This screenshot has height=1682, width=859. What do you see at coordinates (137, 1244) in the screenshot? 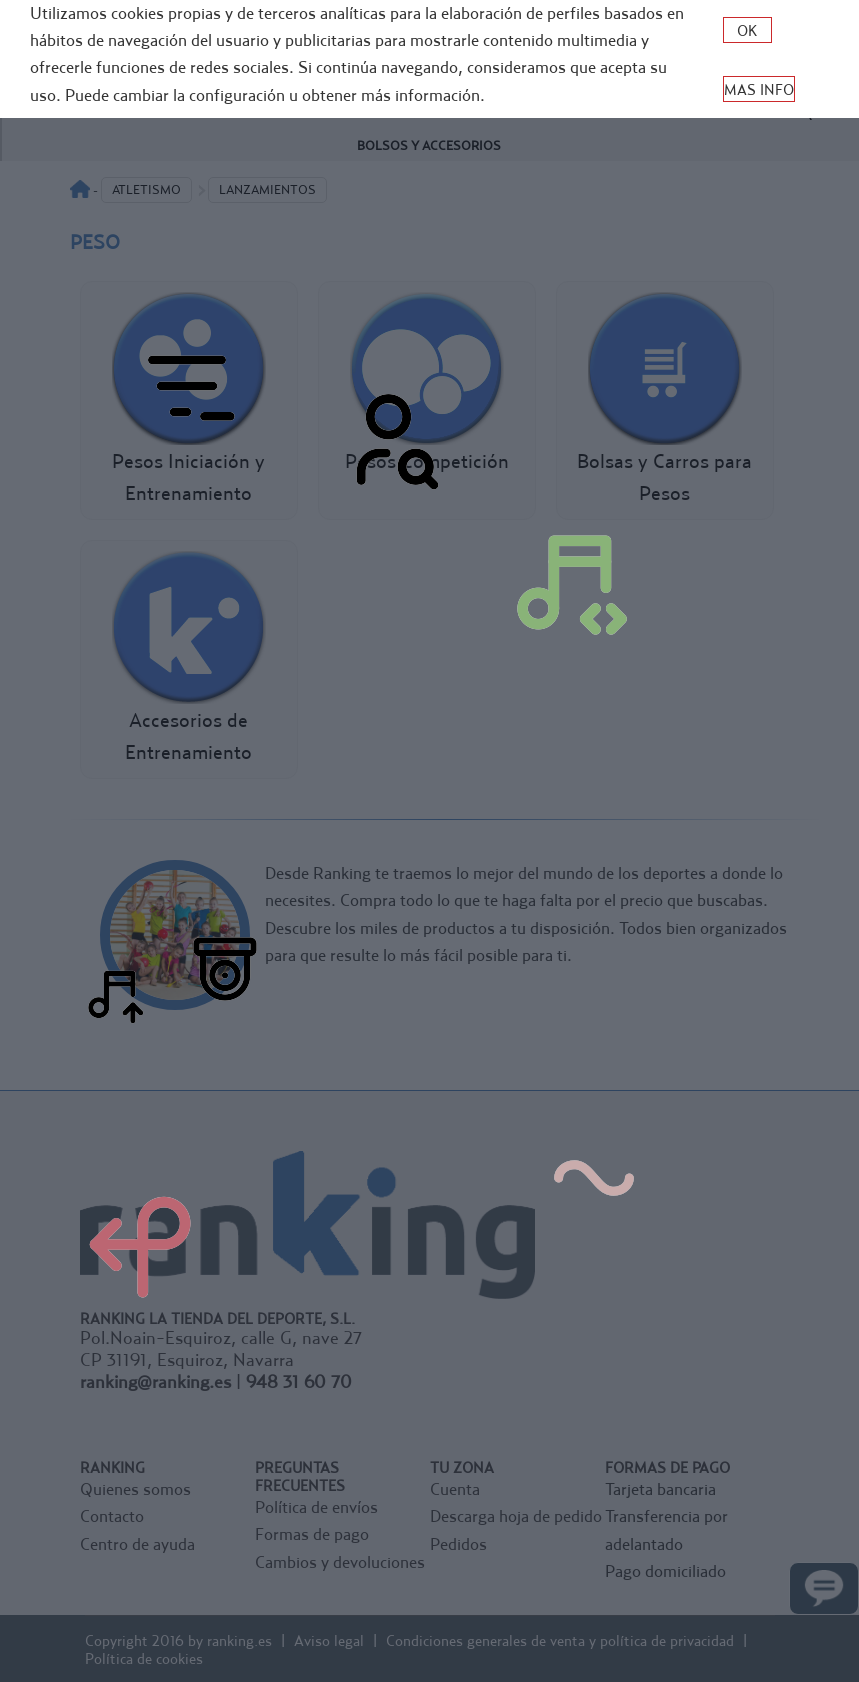
I see `undo or go back to previous state` at bounding box center [137, 1244].